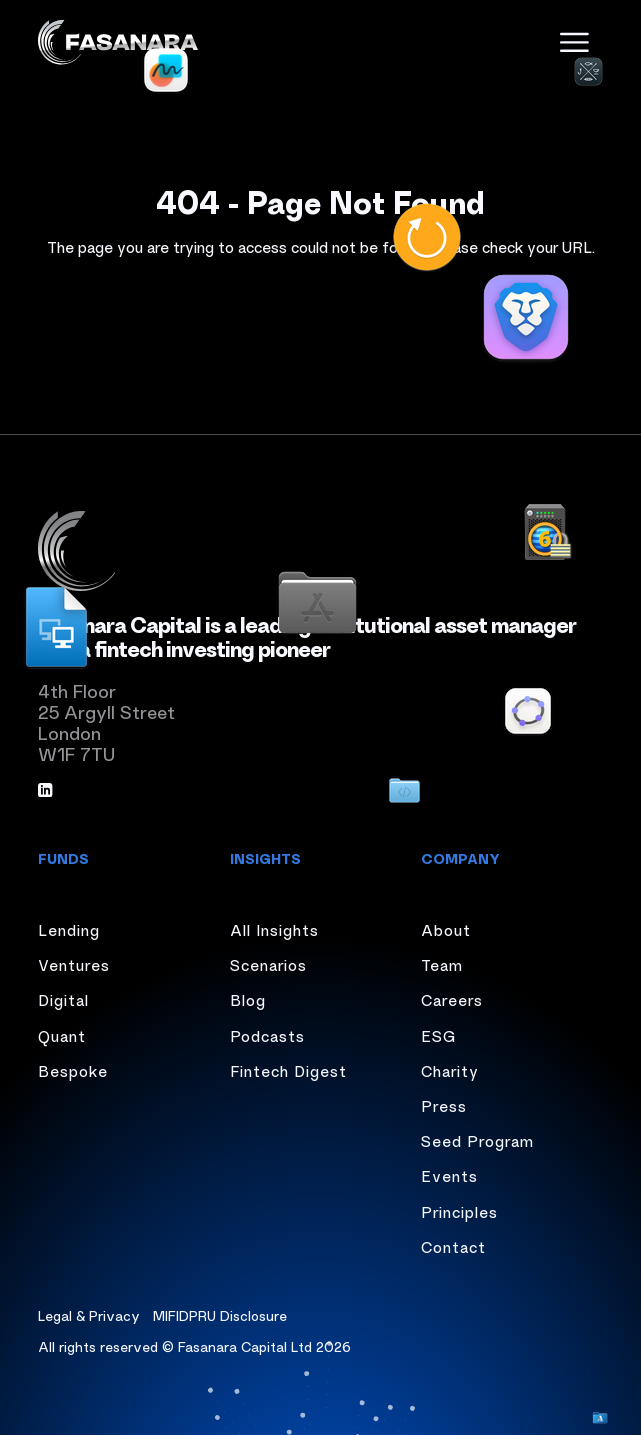  Describe the element at coordinates (404, 790) in the screenshot. I see `open your code projects folder` at that location.